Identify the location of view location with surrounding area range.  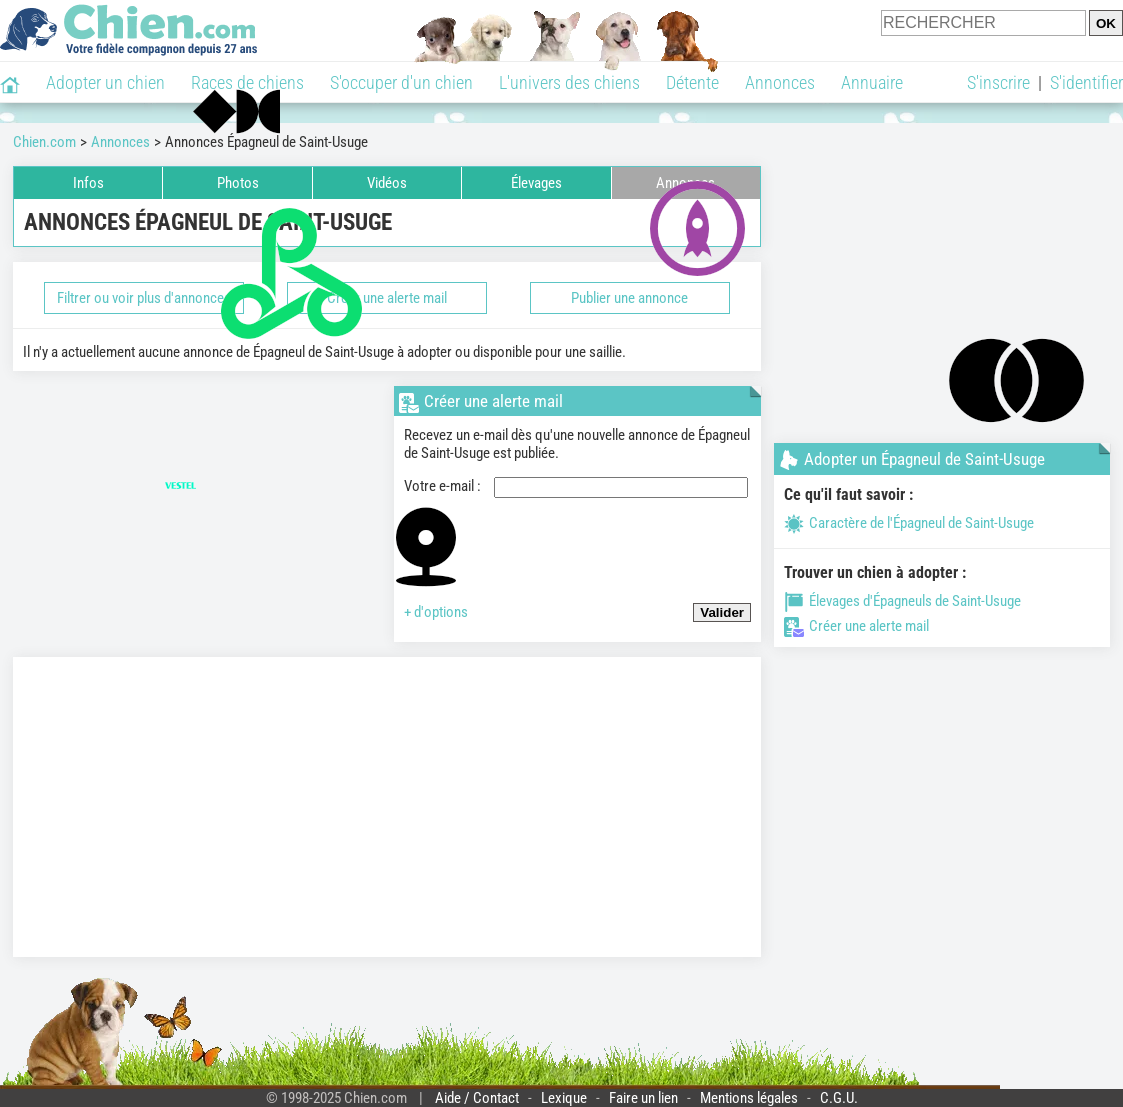
(426, 545).